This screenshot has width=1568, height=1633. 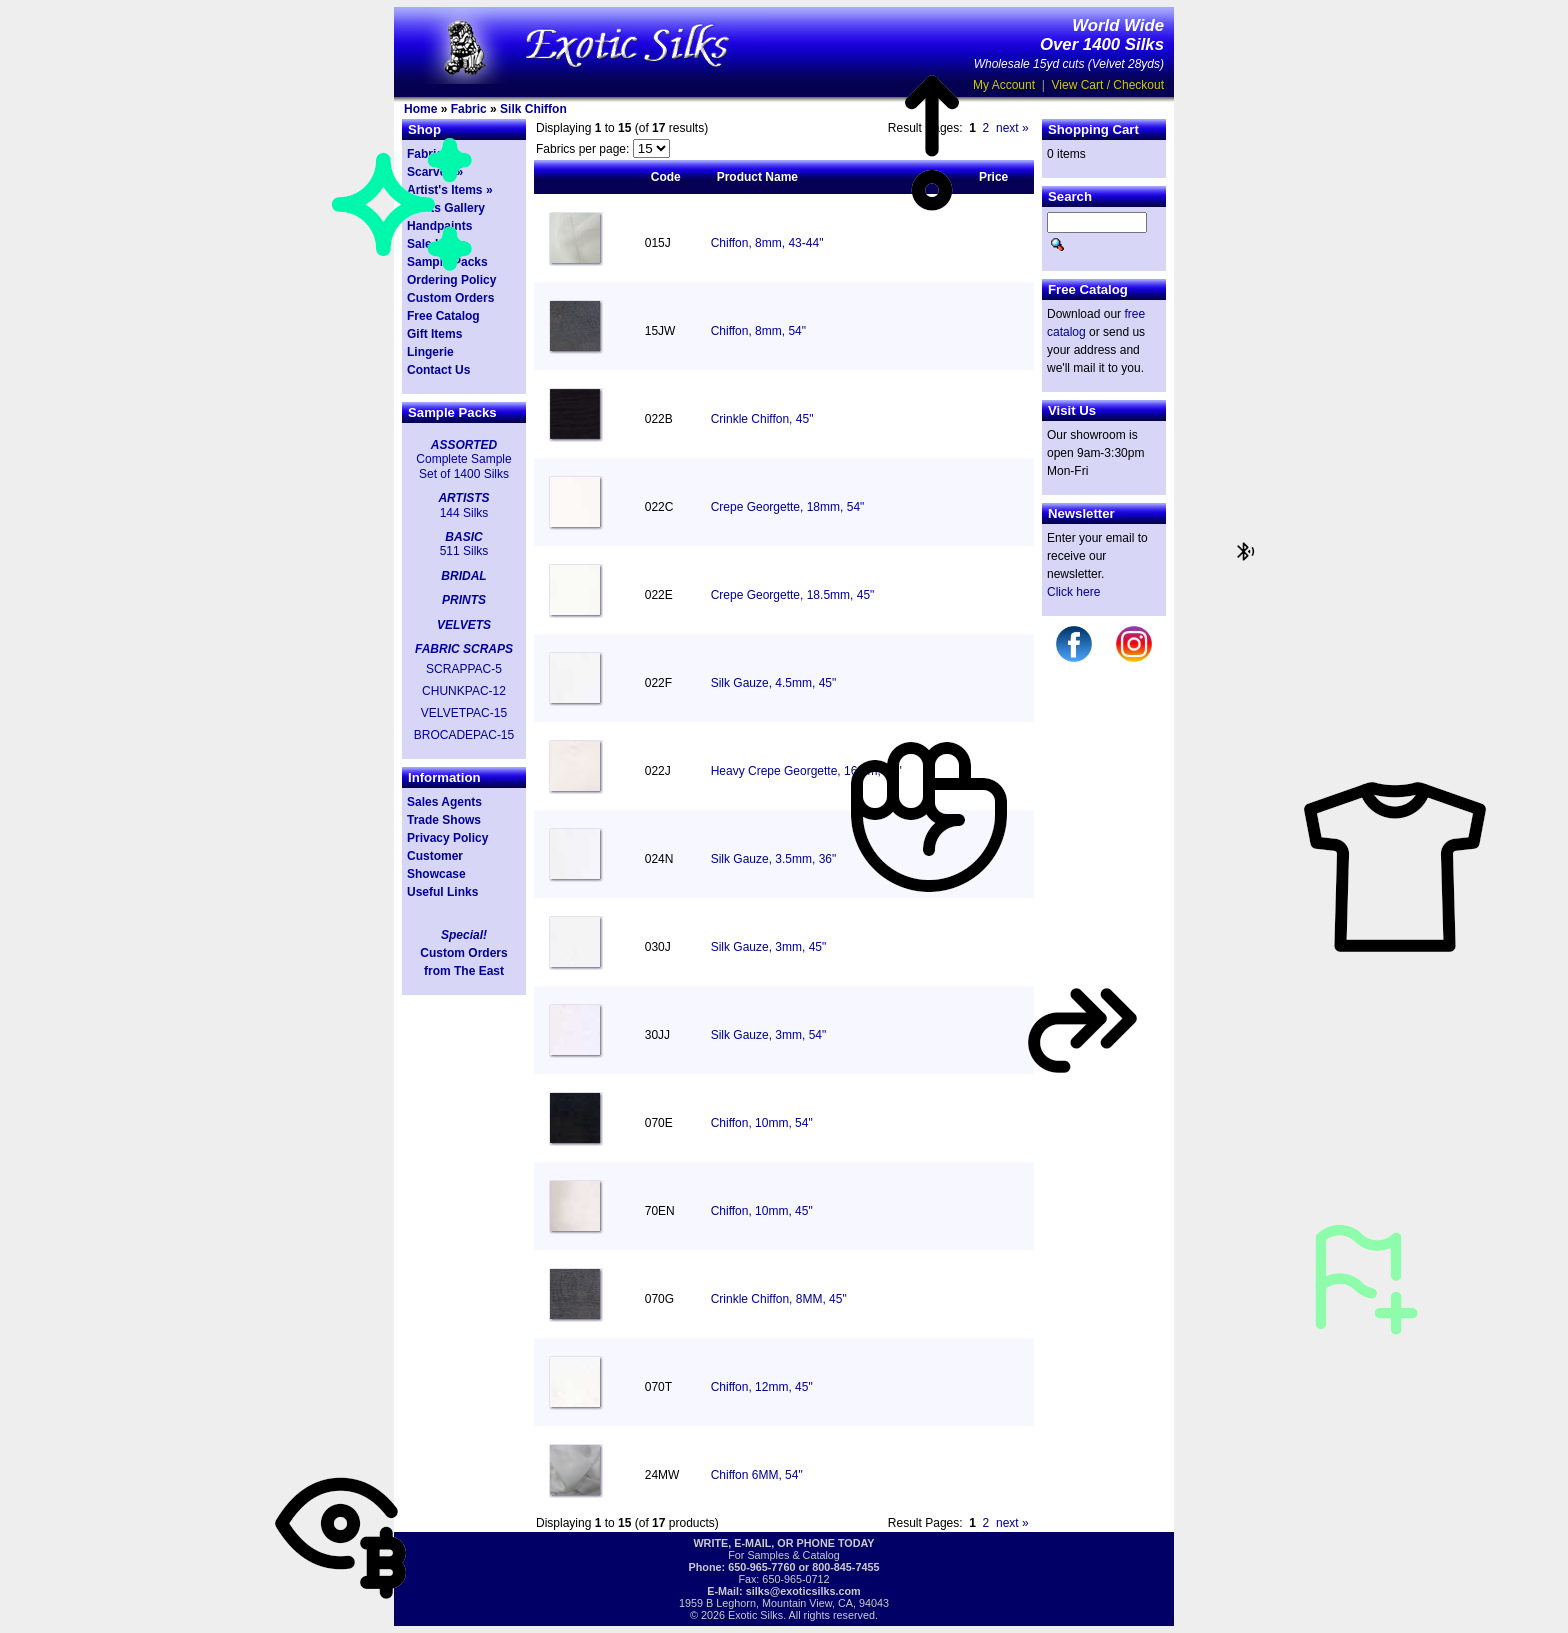 I want to click on forward or share to multiple recipients, so click(x=1082, y=1030).